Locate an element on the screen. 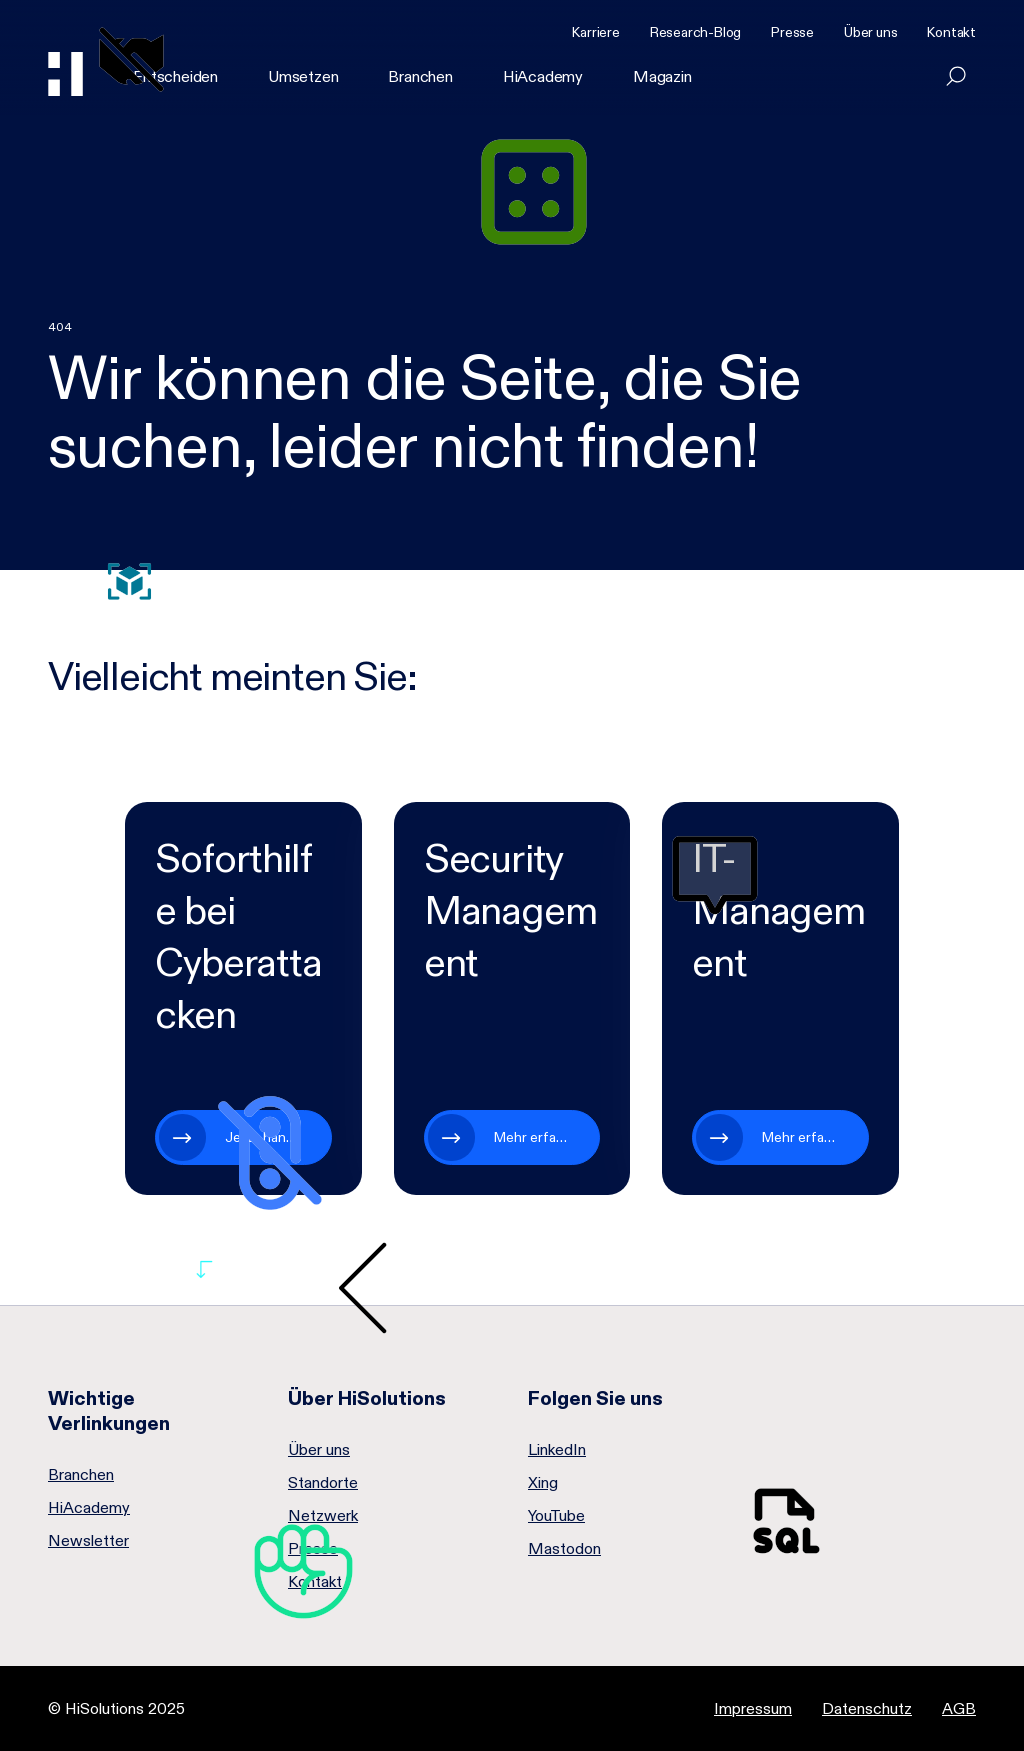 The width and height of the screenshot is (1024, 1751). traffic light system disabled or offline is located at coordinates (270, 1153).